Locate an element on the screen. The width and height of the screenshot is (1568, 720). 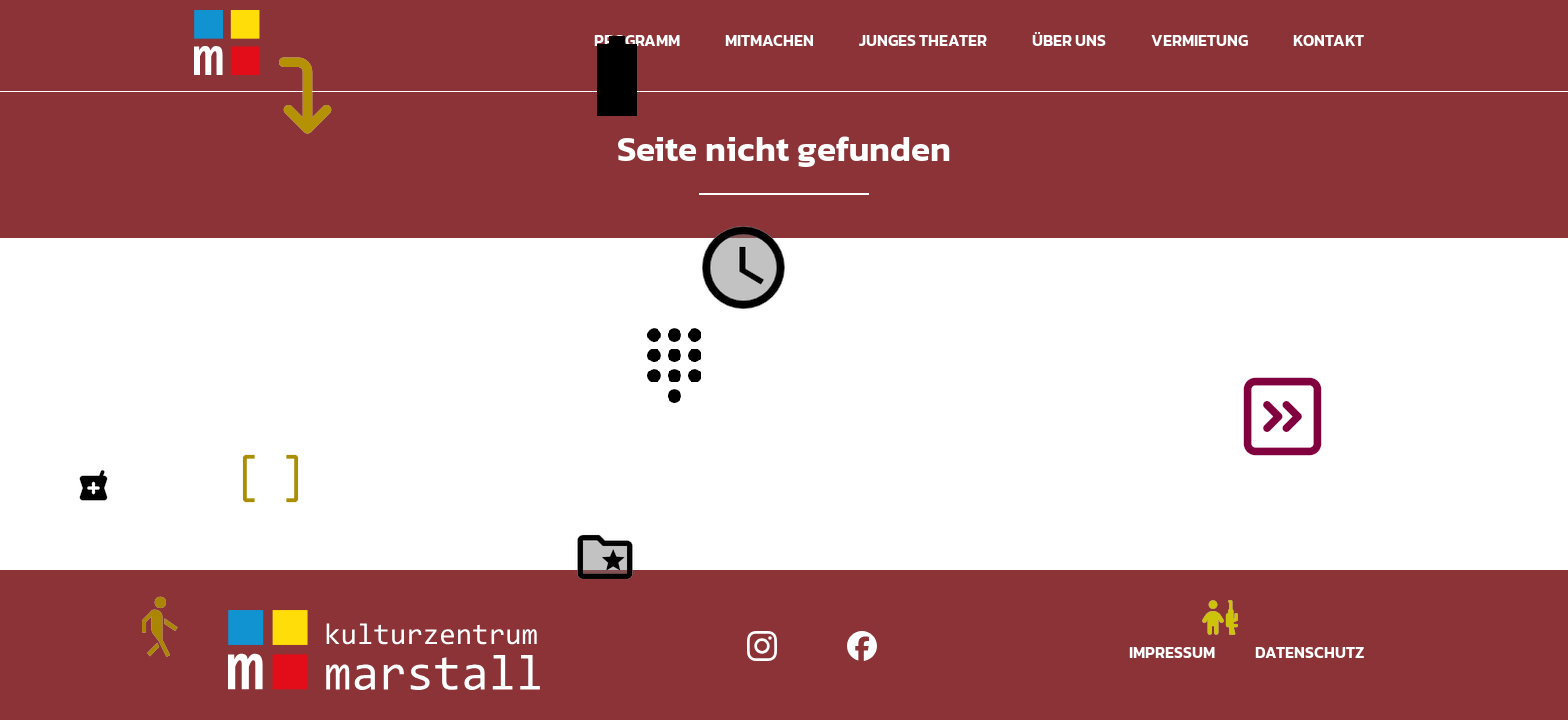
indicates child soldier awareness or prevention cause is located at coordinates (1220, 617).